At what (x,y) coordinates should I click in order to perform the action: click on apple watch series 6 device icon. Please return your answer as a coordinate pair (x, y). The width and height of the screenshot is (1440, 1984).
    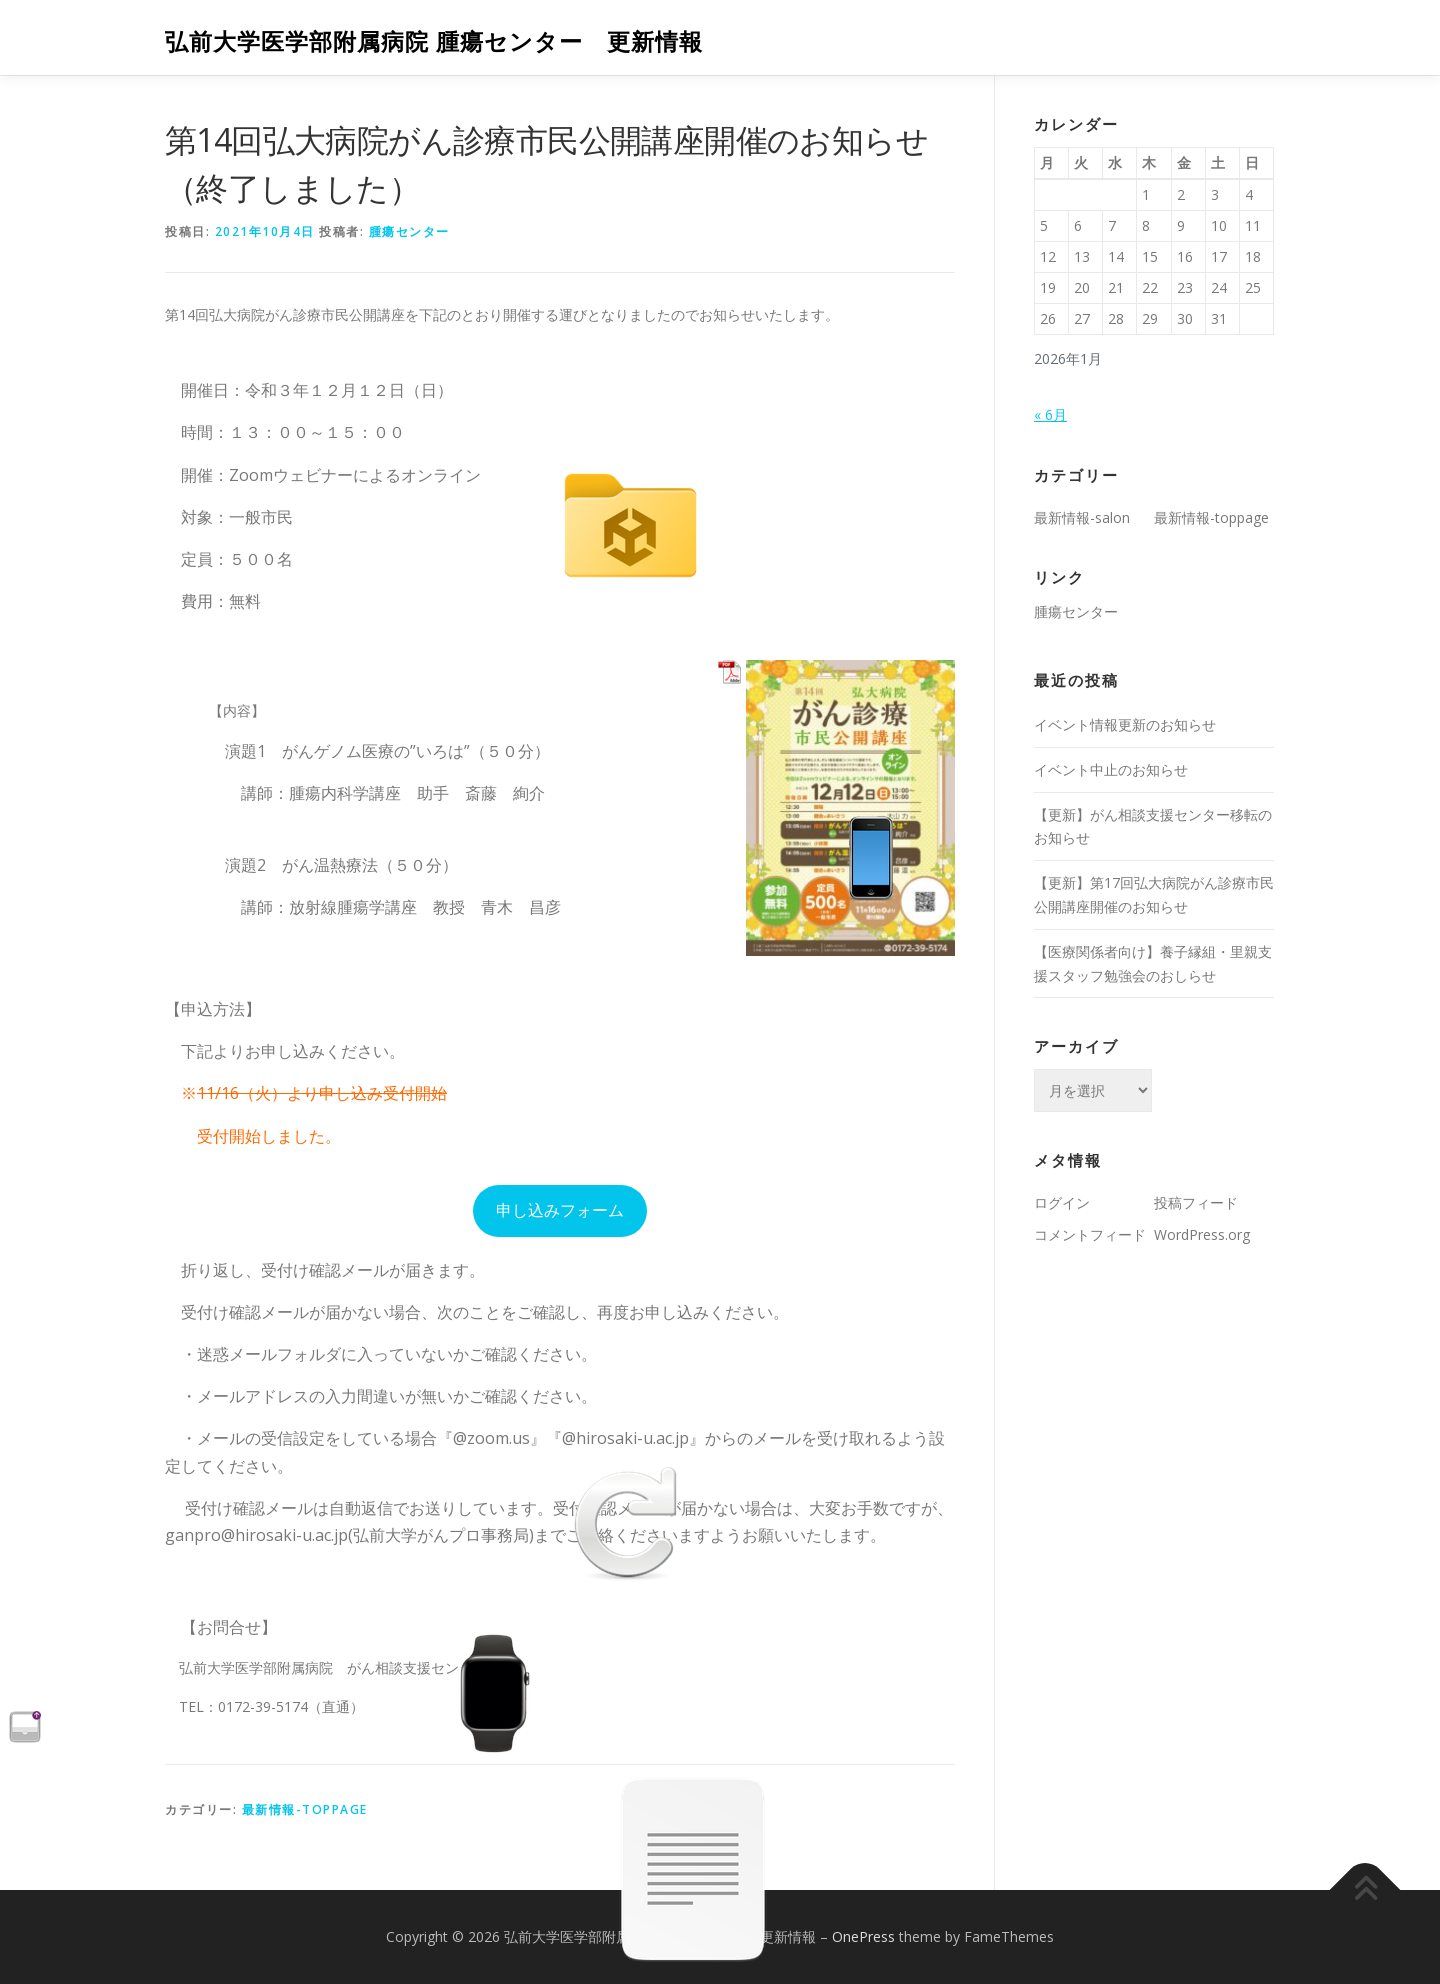
    Looking at the image, I should click on (493, 1693).